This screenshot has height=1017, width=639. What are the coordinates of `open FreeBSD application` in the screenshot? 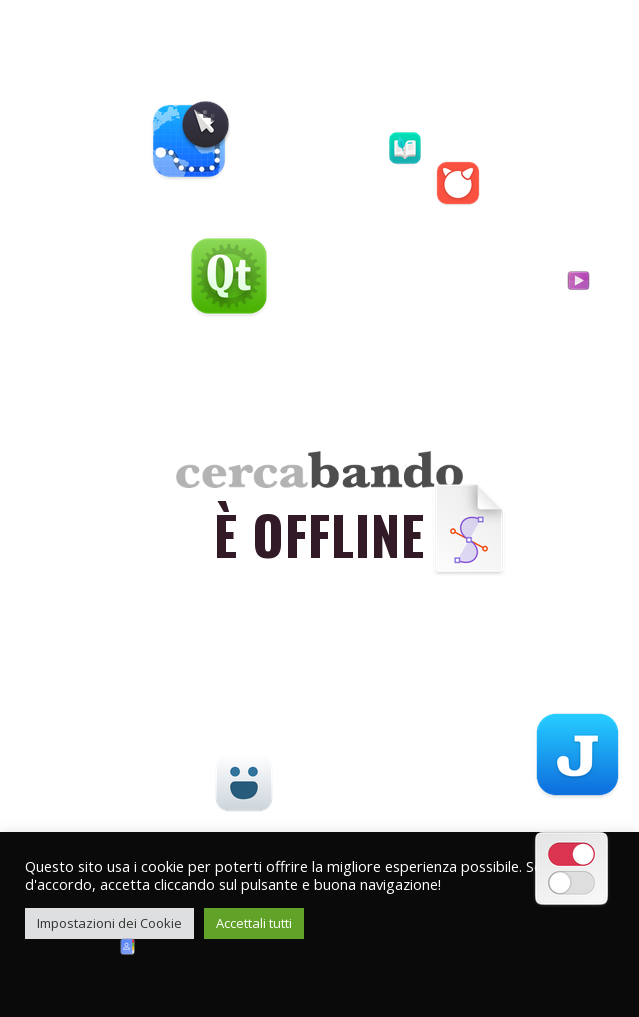 It's located at (458, 183).